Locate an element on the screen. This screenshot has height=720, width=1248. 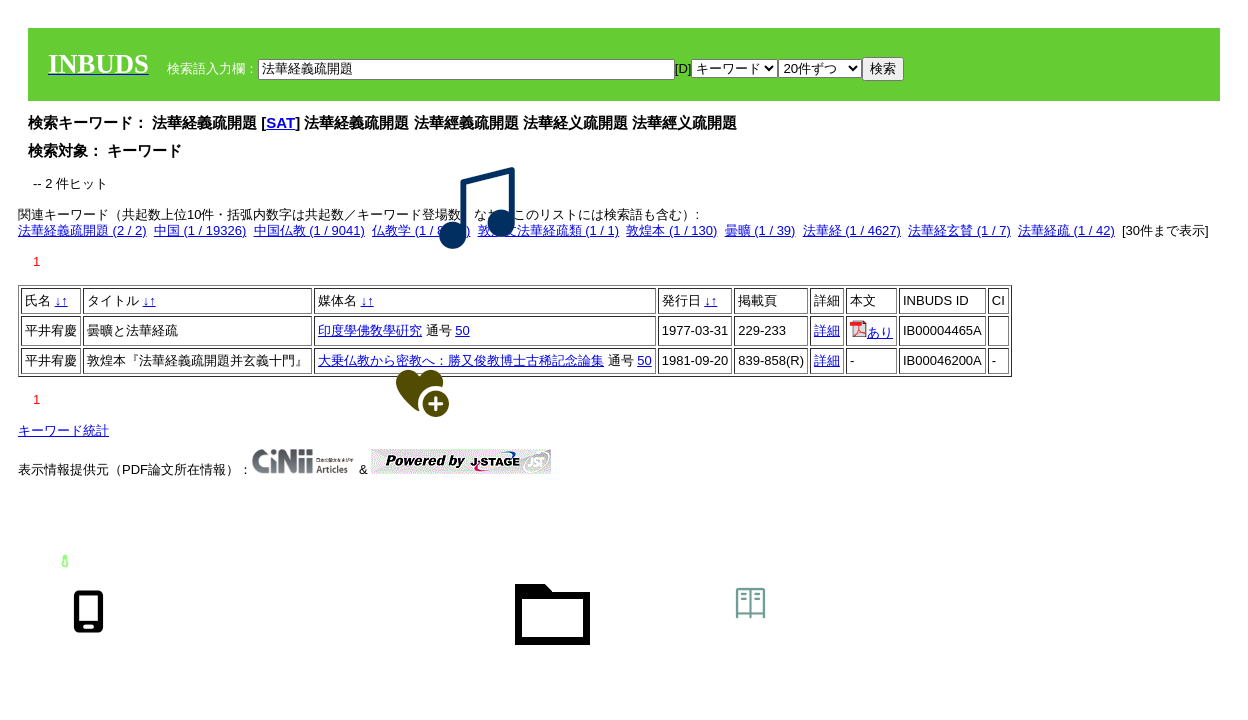
switch to mobile view is located at coordinates (88, 611).